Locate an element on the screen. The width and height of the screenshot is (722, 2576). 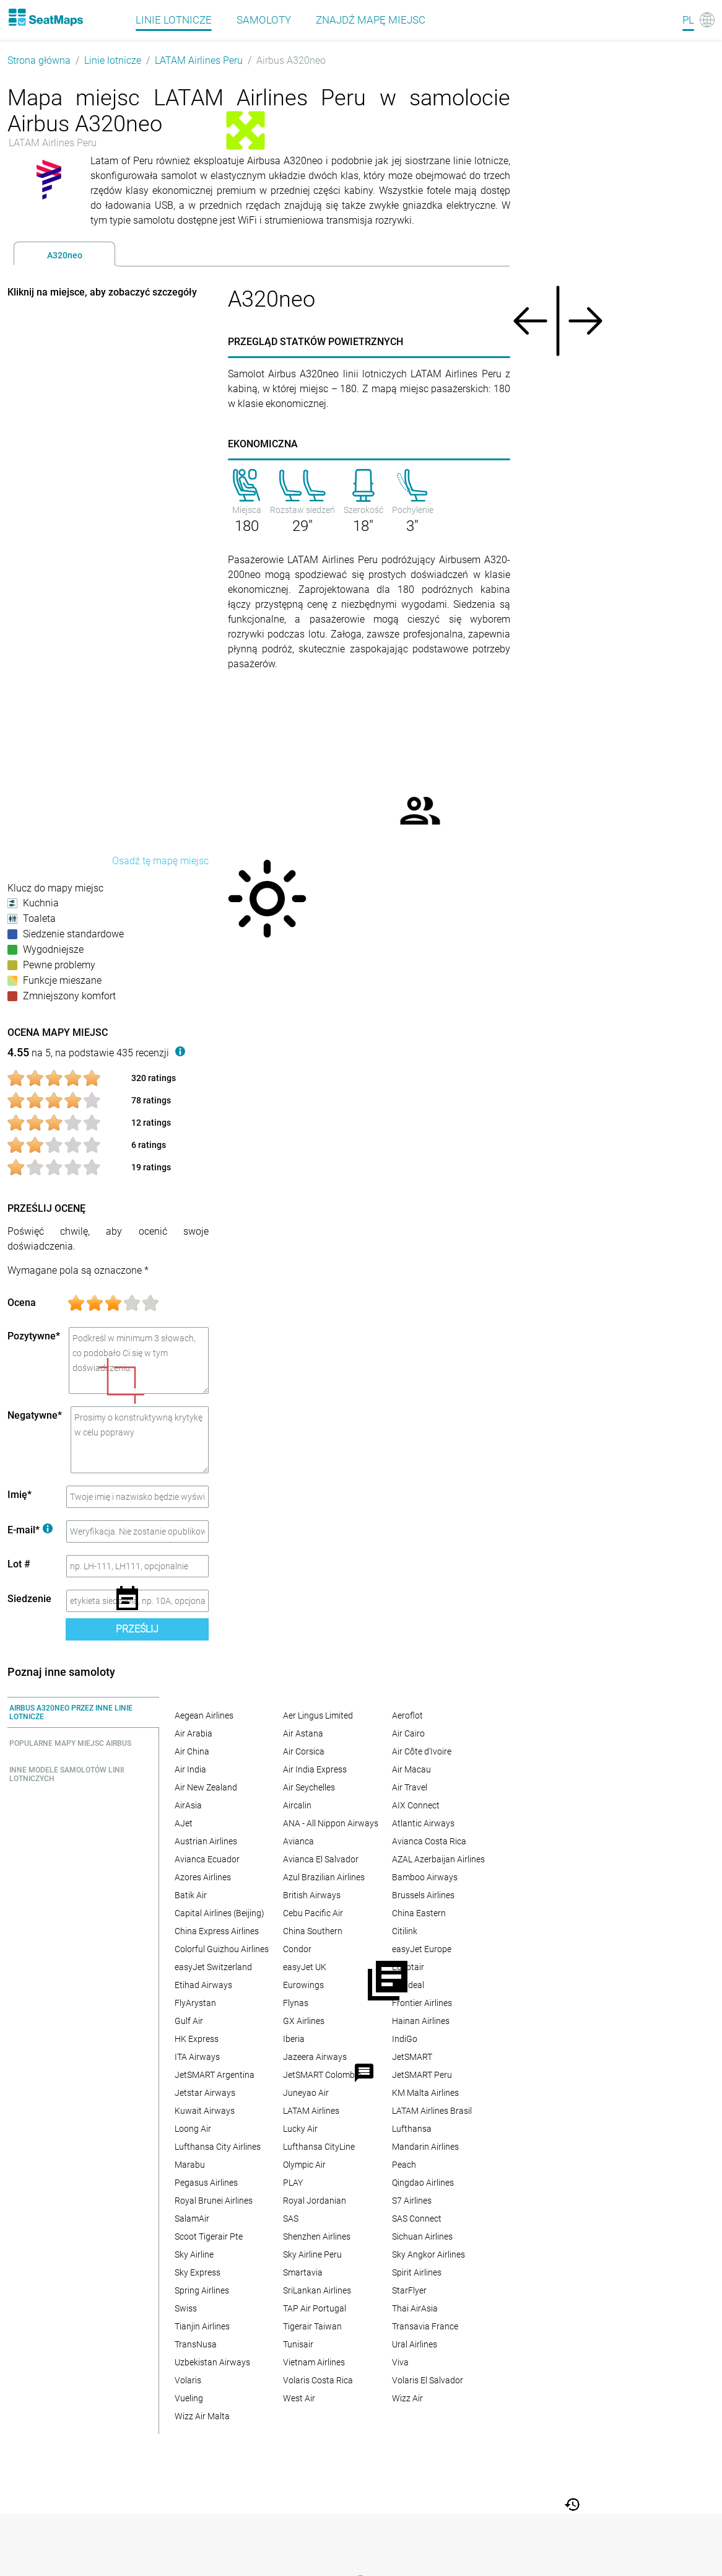
access your document library is located at coordinates (388, 1981).